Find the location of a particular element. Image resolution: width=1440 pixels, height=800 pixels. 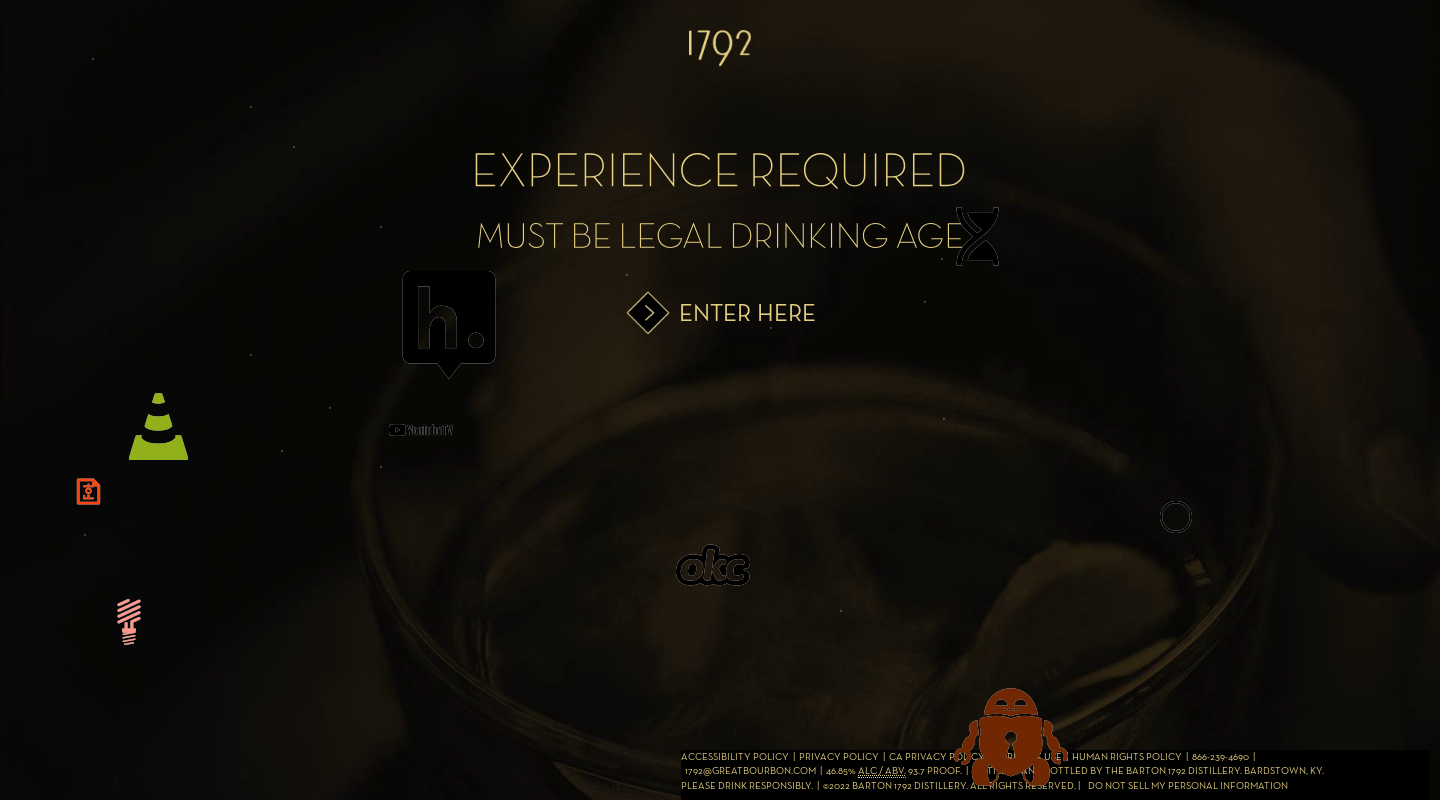

lumen technologies company logo is located at coordinates (129, 622).